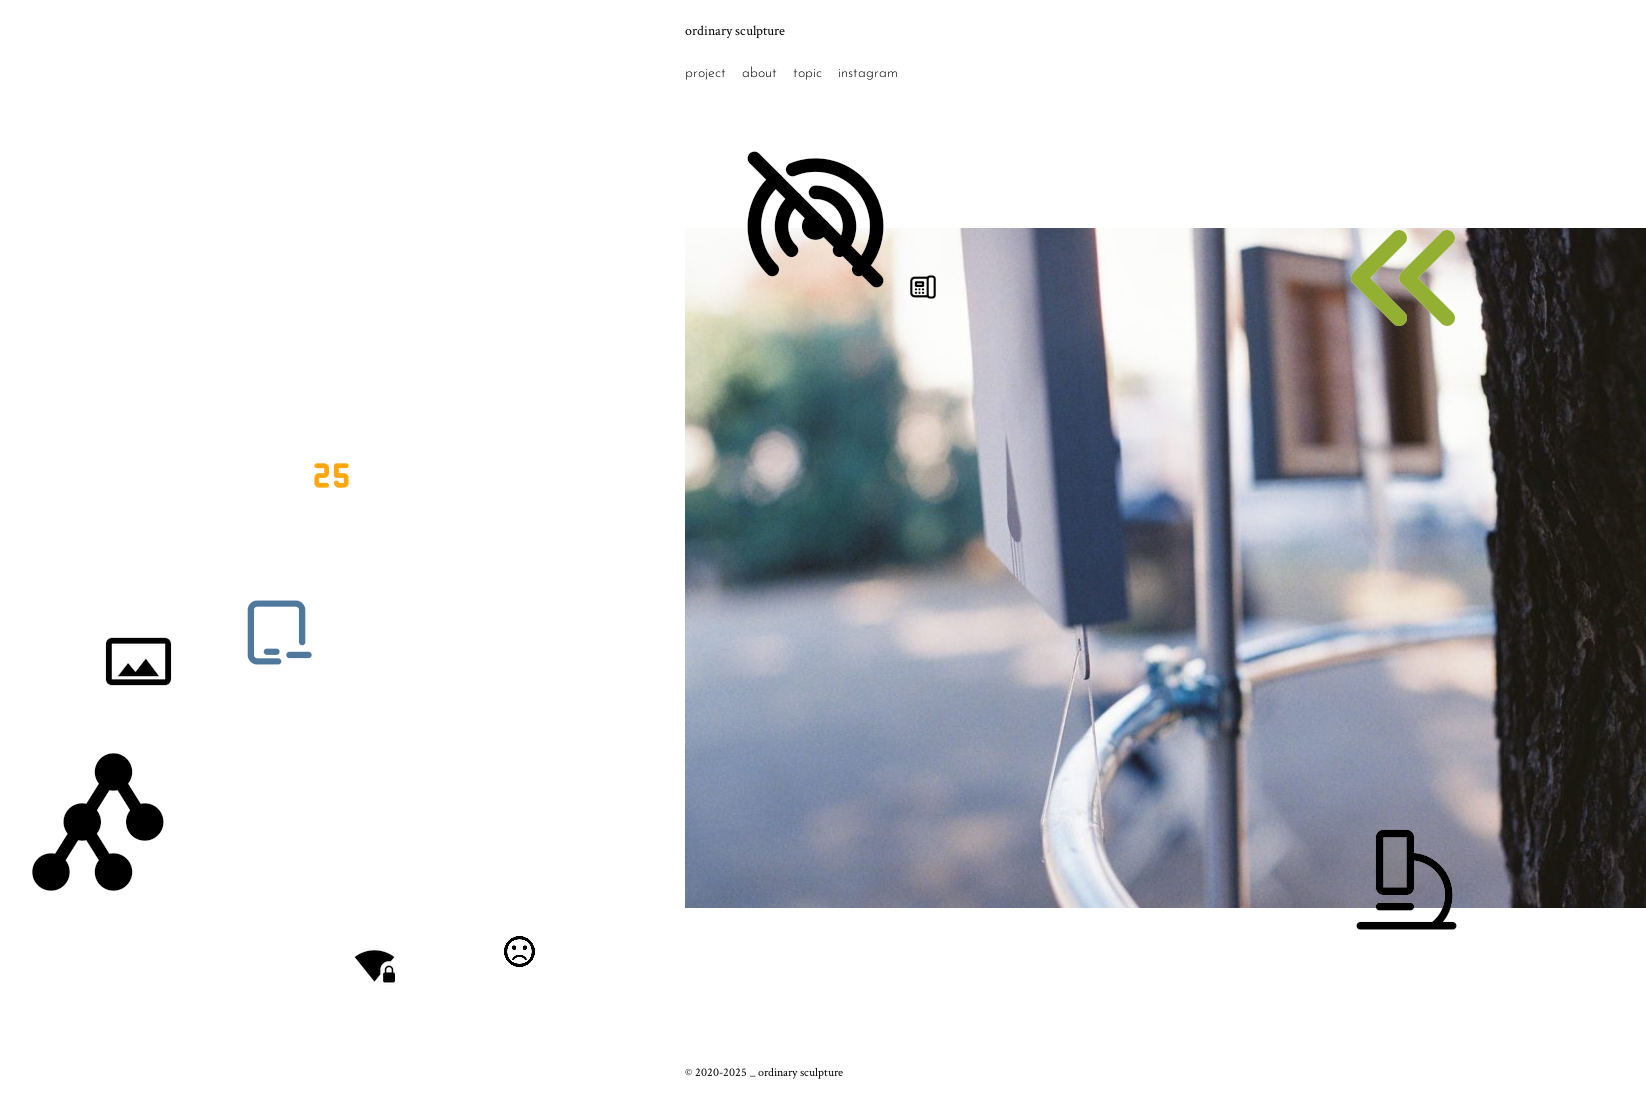 Image resolution: width=1646 pixels, height=1107 pixels. Describe the element at coordinates (815, 219) in the screenshot. I see `disable broadcasting or streaming` at that location.